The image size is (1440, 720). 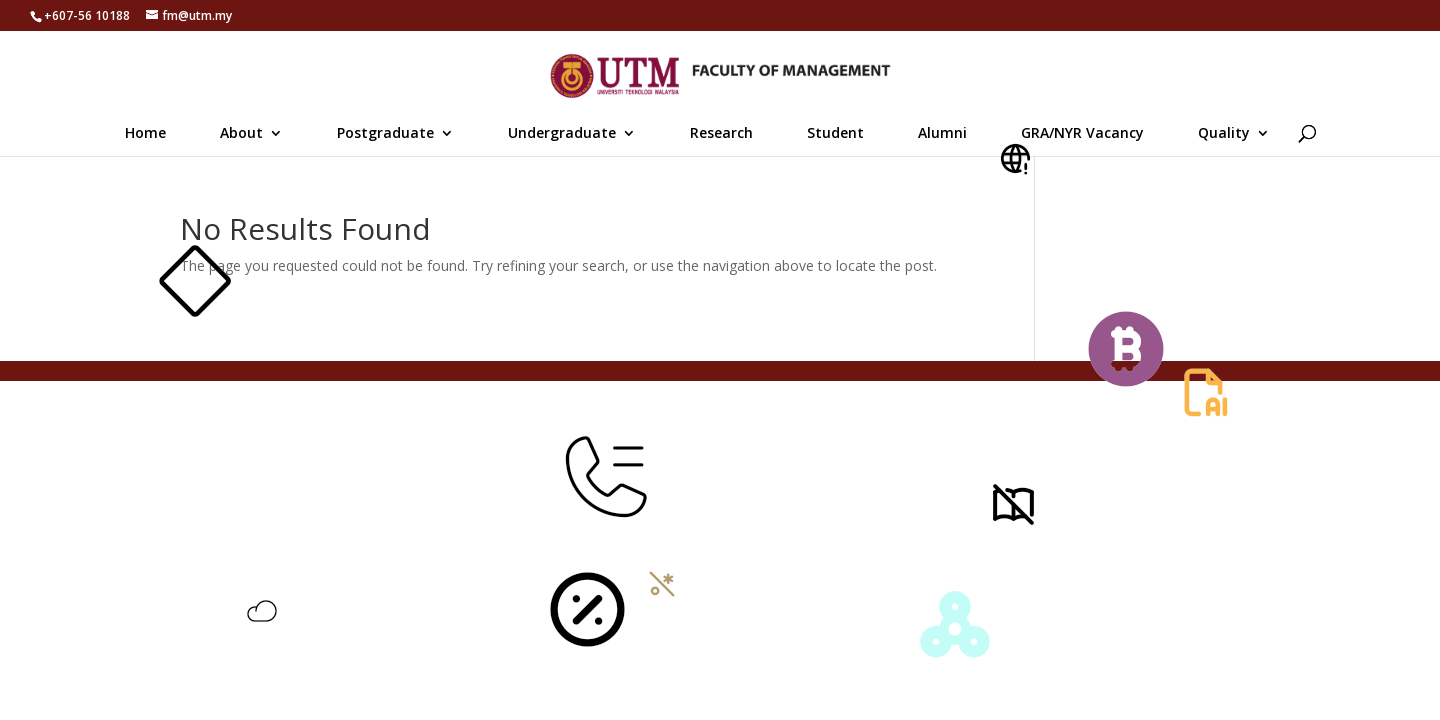 What do you see at coordinates (587, 609) in the screenshot?
I see `view discount or percentage-based promotion` at bounding box center [587, 609].